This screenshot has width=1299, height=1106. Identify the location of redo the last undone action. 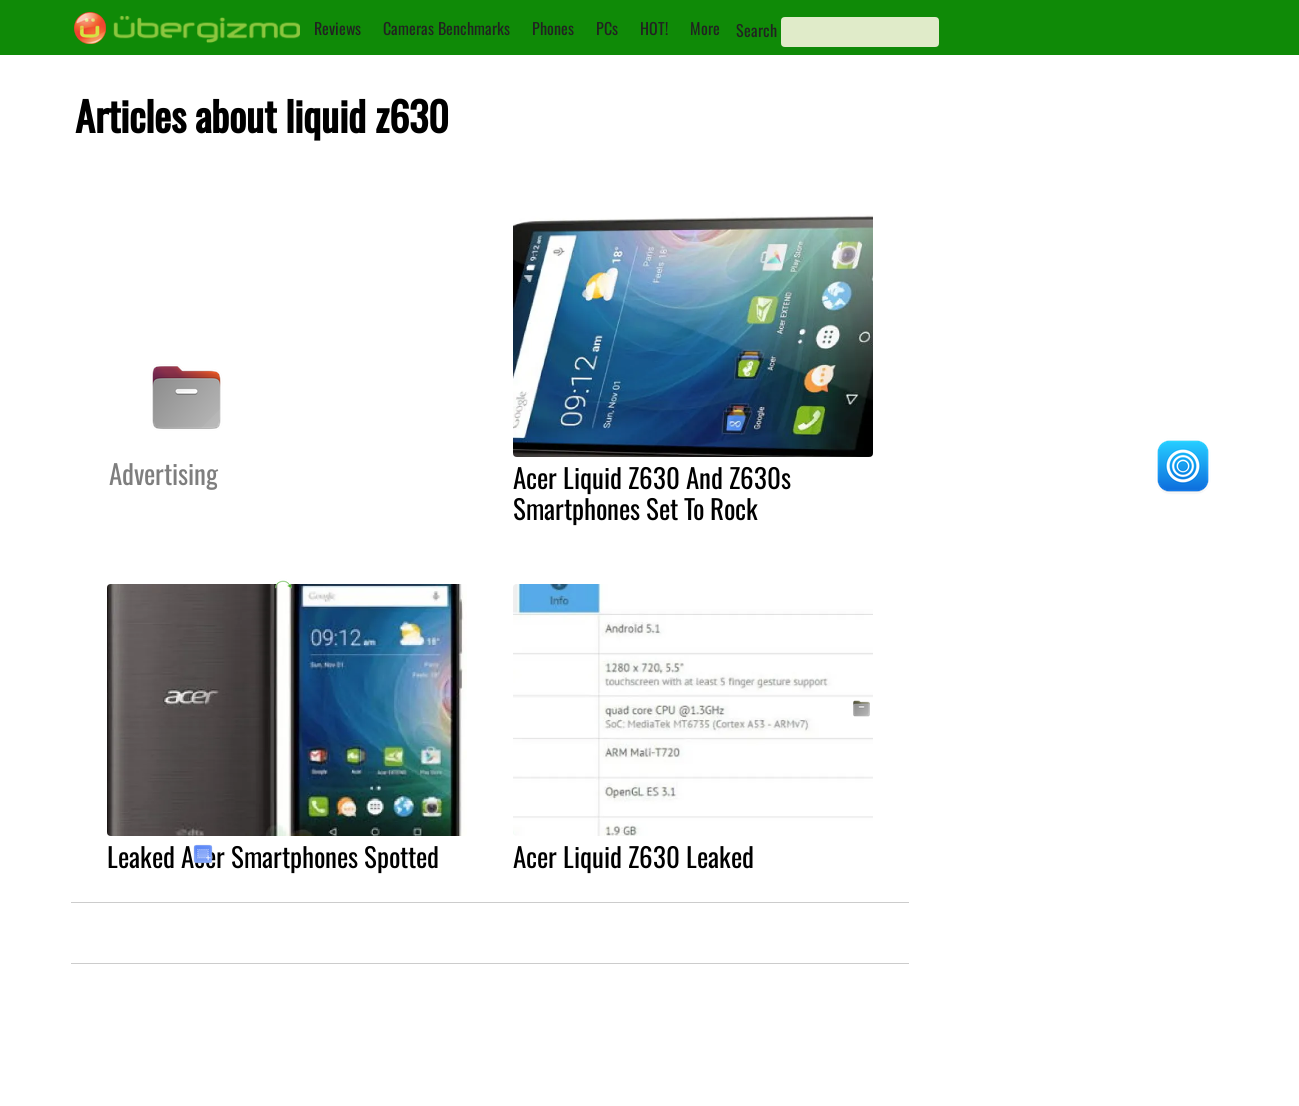
(283, 584).